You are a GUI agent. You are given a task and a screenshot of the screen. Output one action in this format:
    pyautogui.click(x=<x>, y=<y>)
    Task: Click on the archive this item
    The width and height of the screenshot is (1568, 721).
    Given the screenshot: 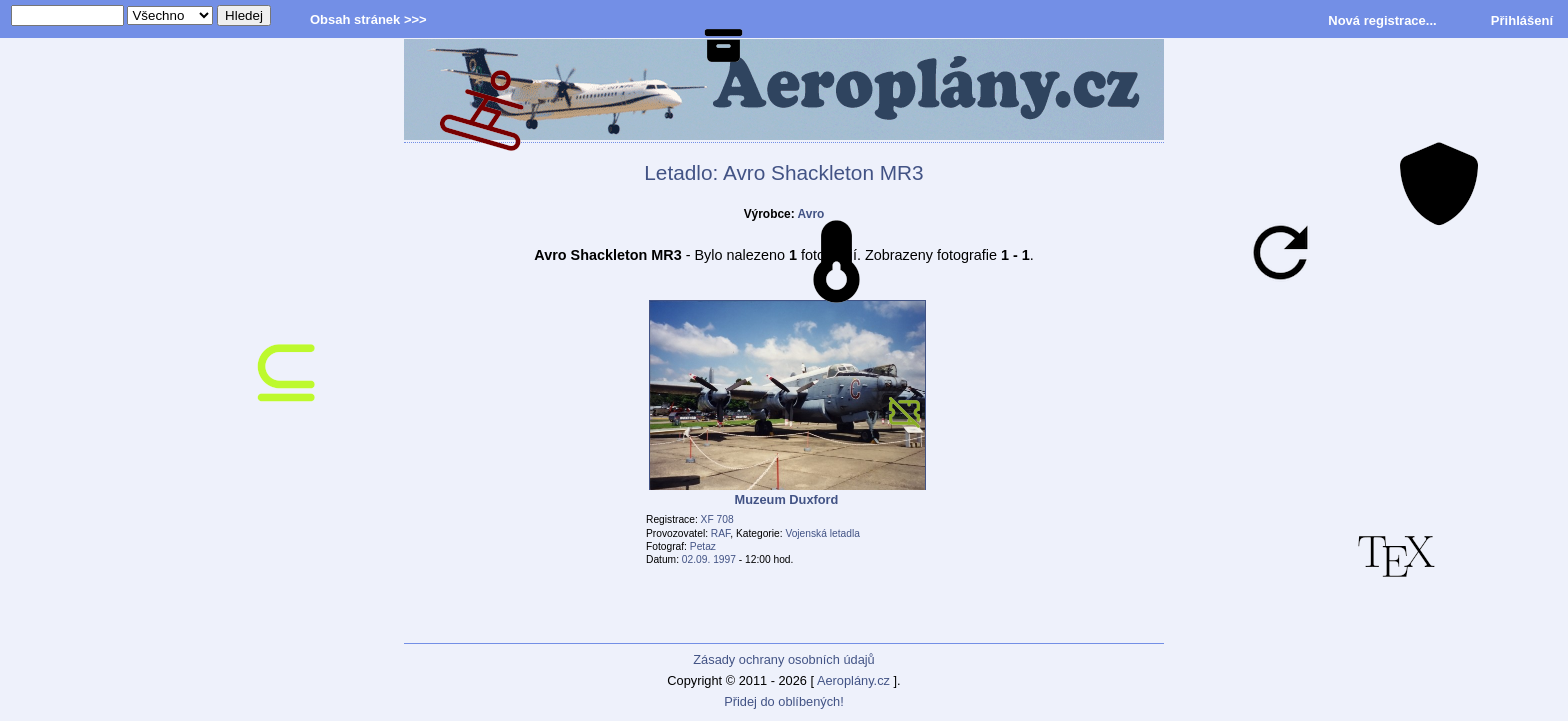 What is the action you would take?
    pyautogui.click(x=723, y=45)
    